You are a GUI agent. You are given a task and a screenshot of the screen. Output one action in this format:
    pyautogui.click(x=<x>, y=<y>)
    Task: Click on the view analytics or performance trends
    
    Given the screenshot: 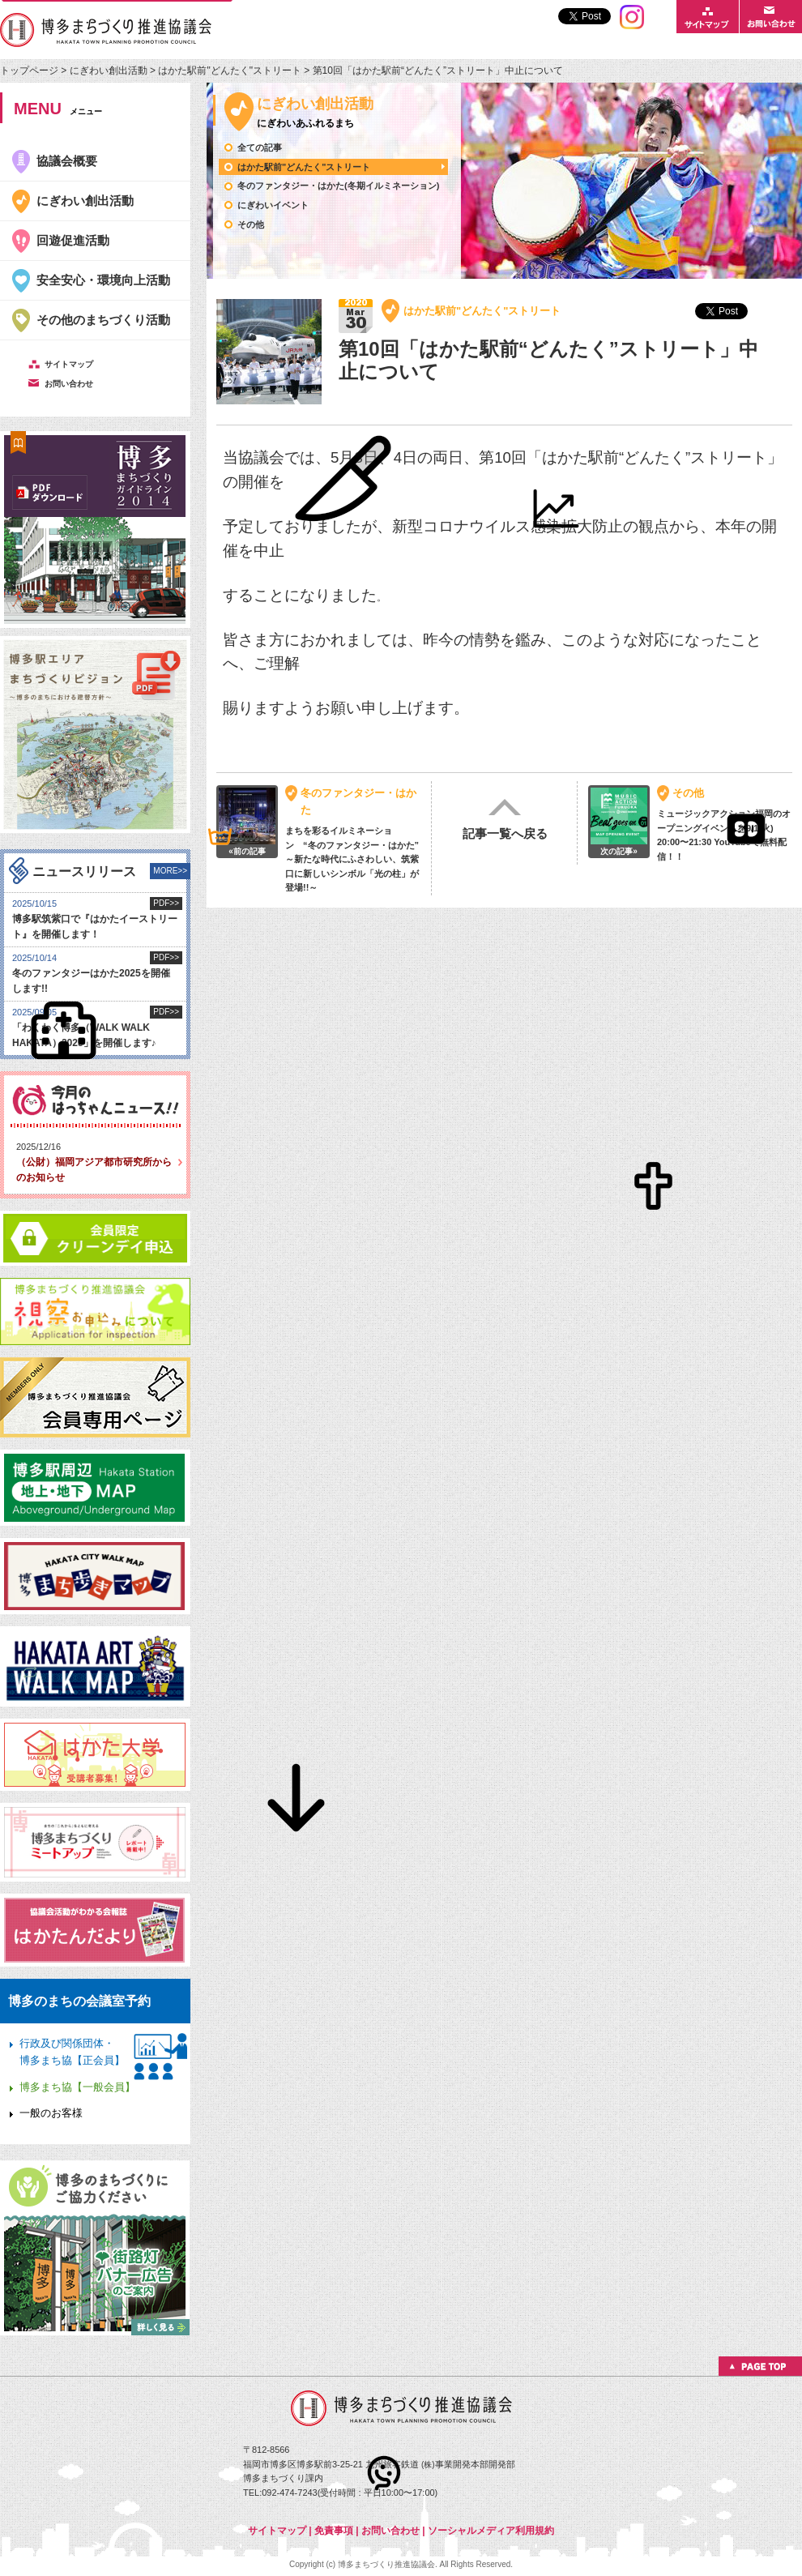 What is the action you would take?
    pyautogui.click(x=556, y=508)
    